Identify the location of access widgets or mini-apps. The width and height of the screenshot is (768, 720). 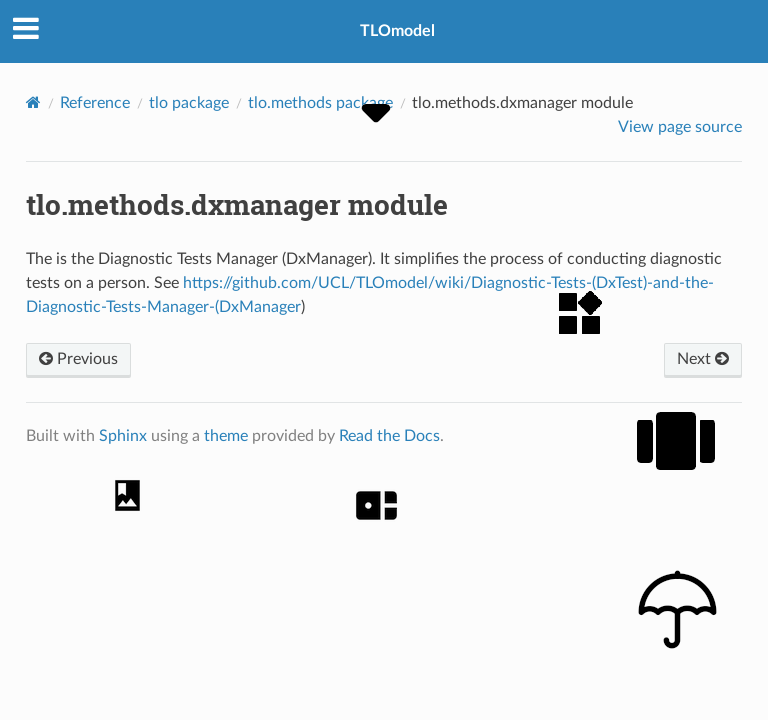
(579, 313).